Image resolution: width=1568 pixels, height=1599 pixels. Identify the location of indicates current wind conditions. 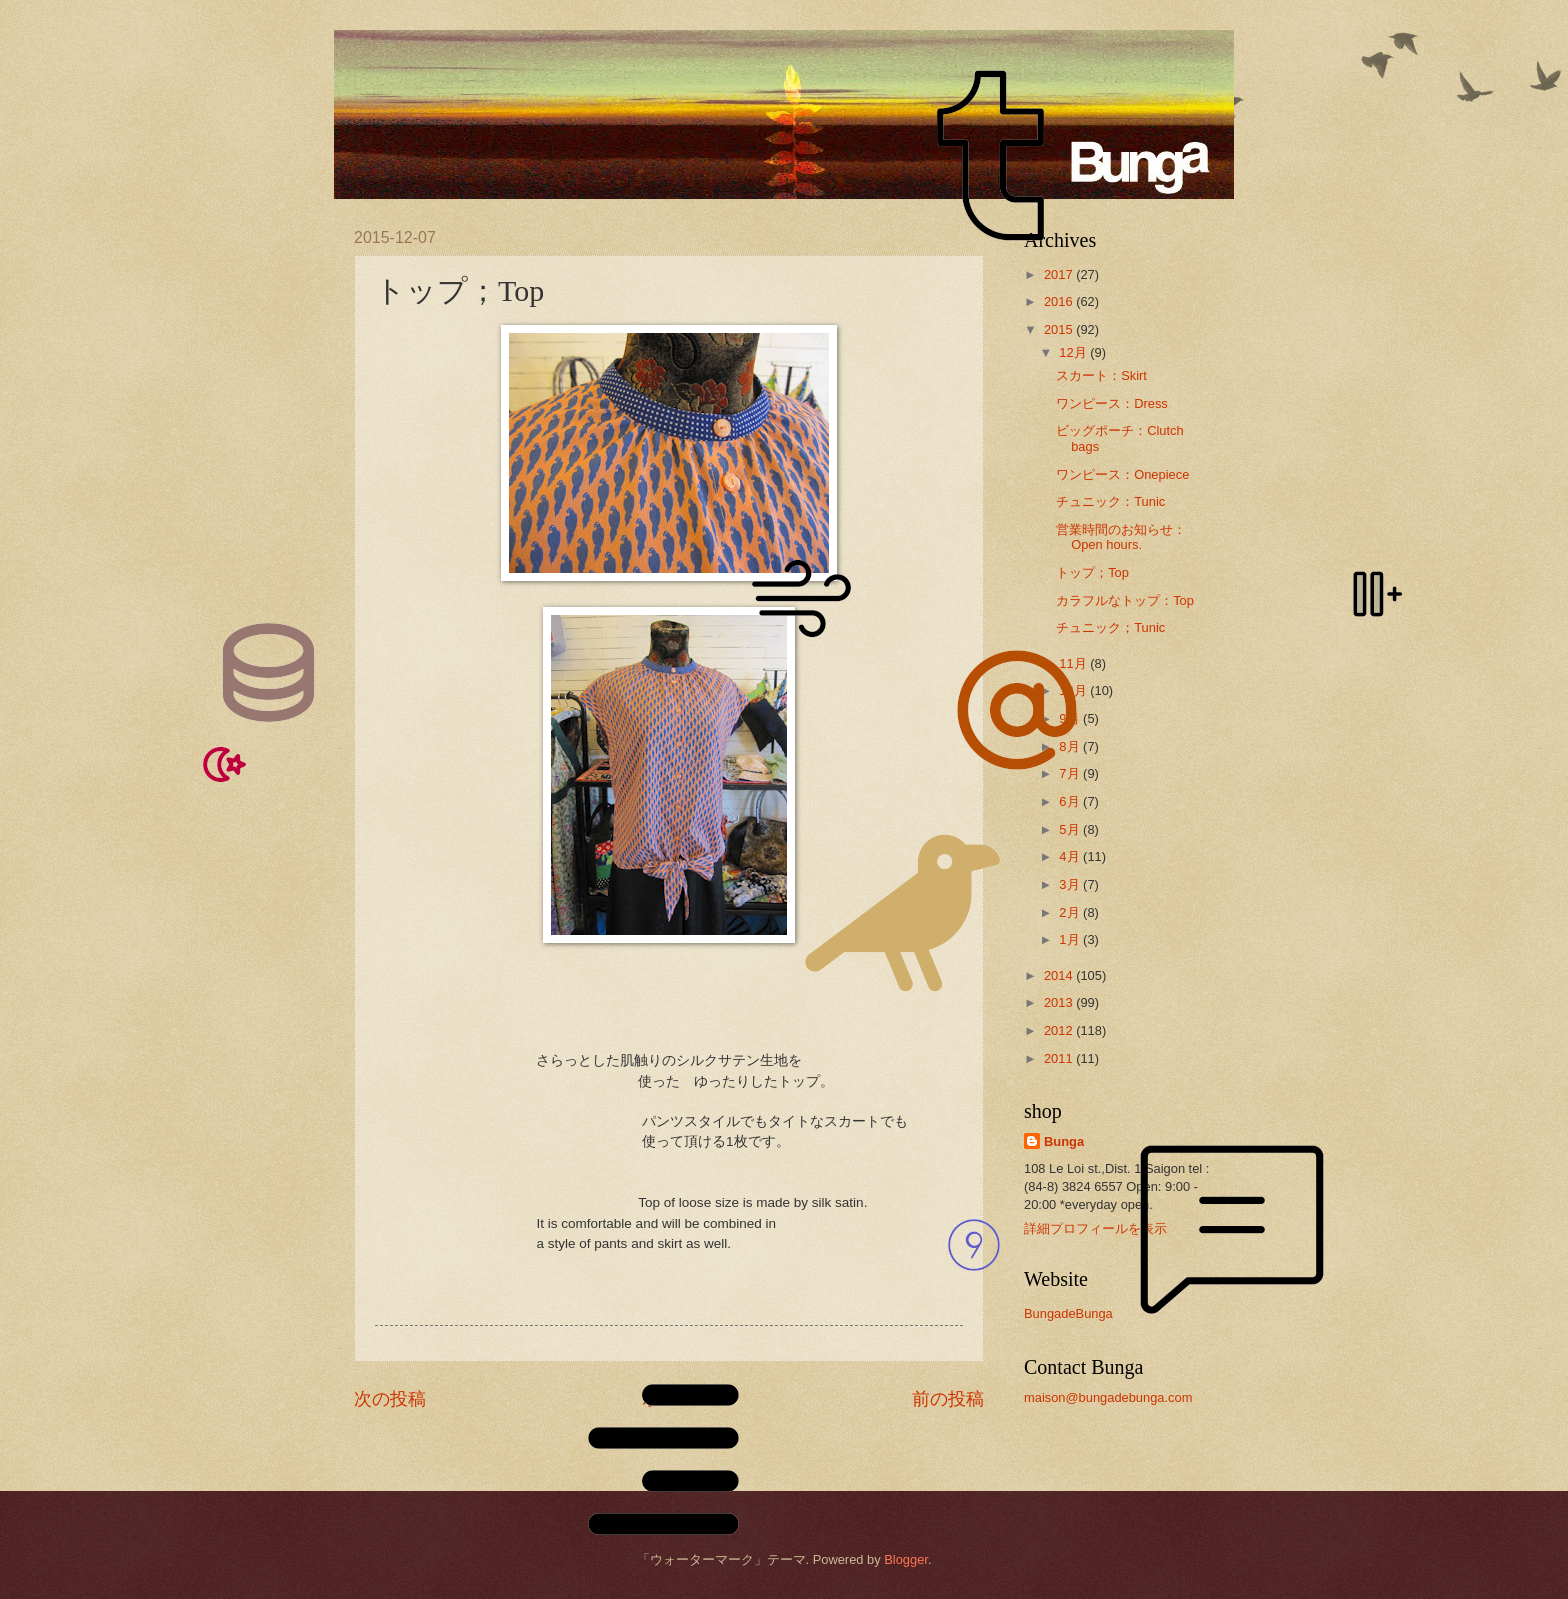
(801, 598).